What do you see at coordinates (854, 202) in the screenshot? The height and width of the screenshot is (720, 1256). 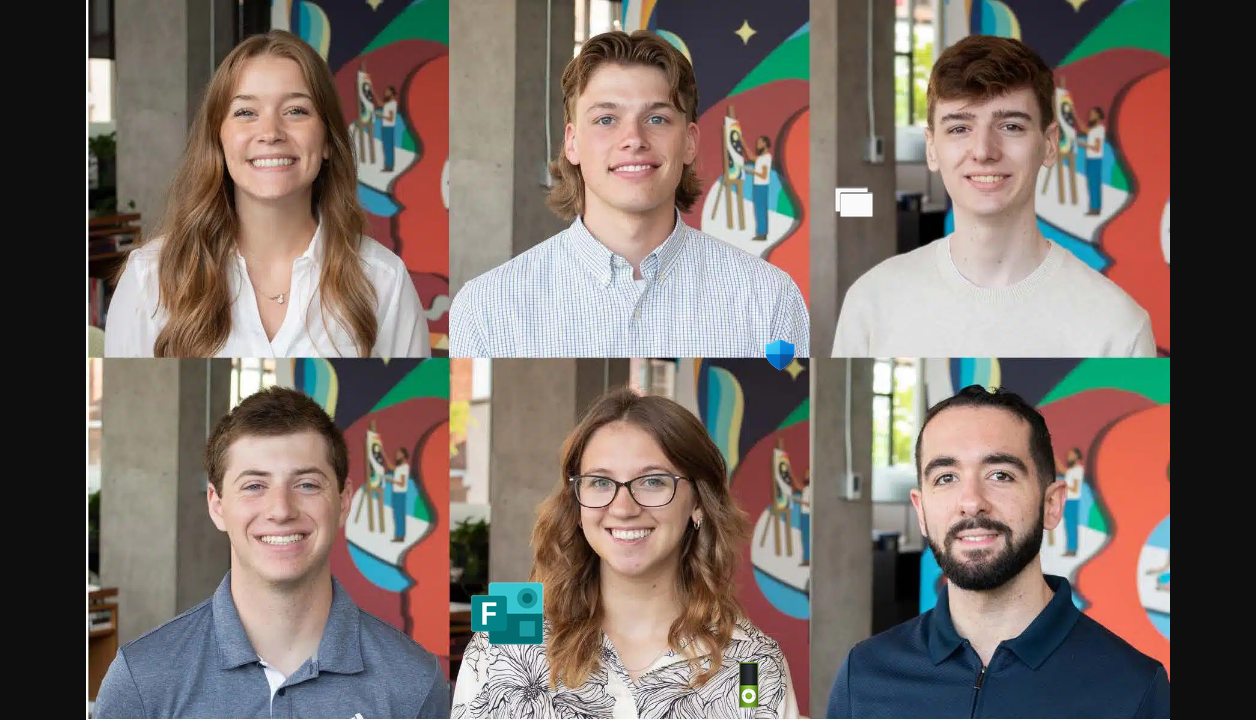 I see `arrange windows in cascade view` at bounding box center [854, 202].